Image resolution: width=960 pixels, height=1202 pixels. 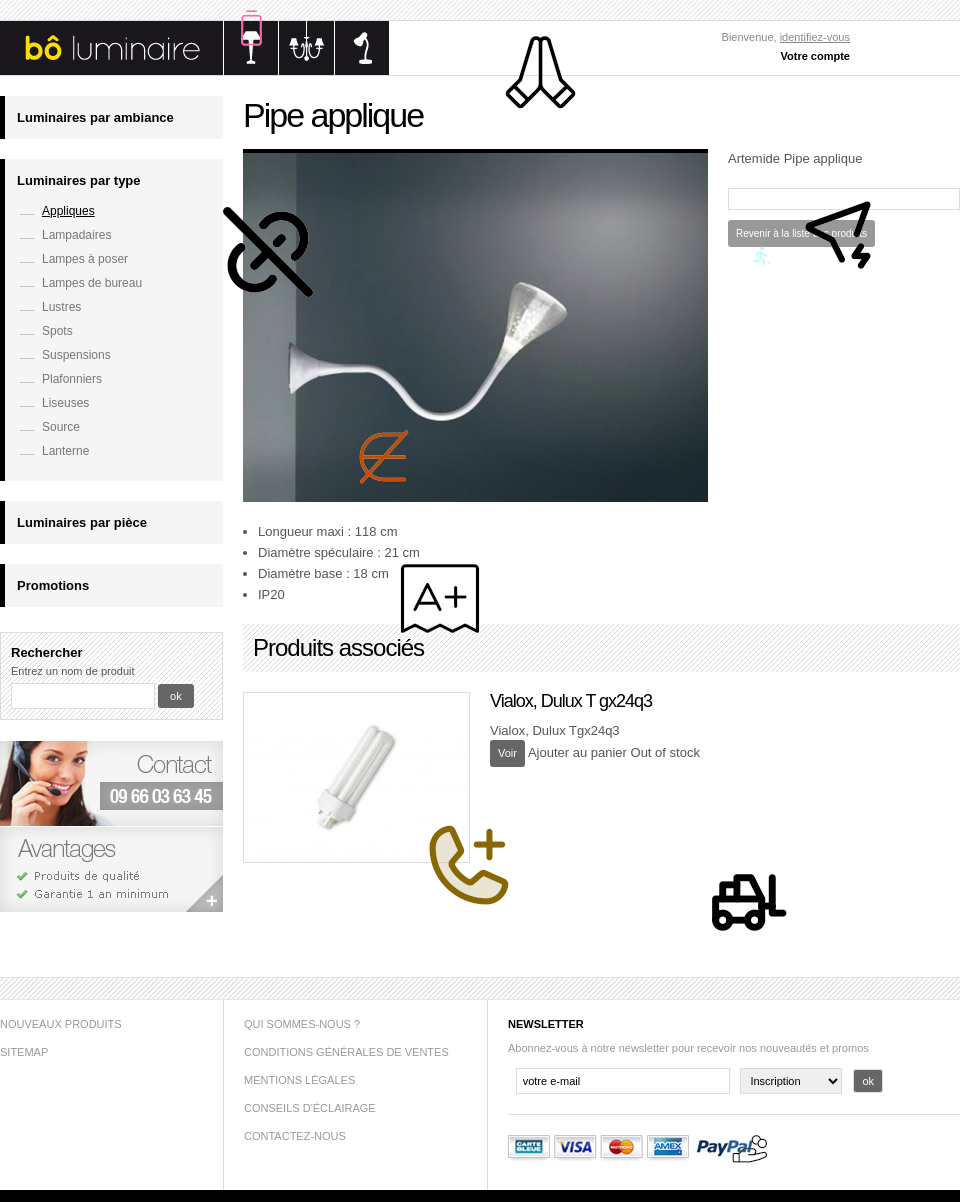 What do you see at coordinates (747, 902) in the screenshot?
I see `access warehouse or inventory management` at bounding box center [747, 902].